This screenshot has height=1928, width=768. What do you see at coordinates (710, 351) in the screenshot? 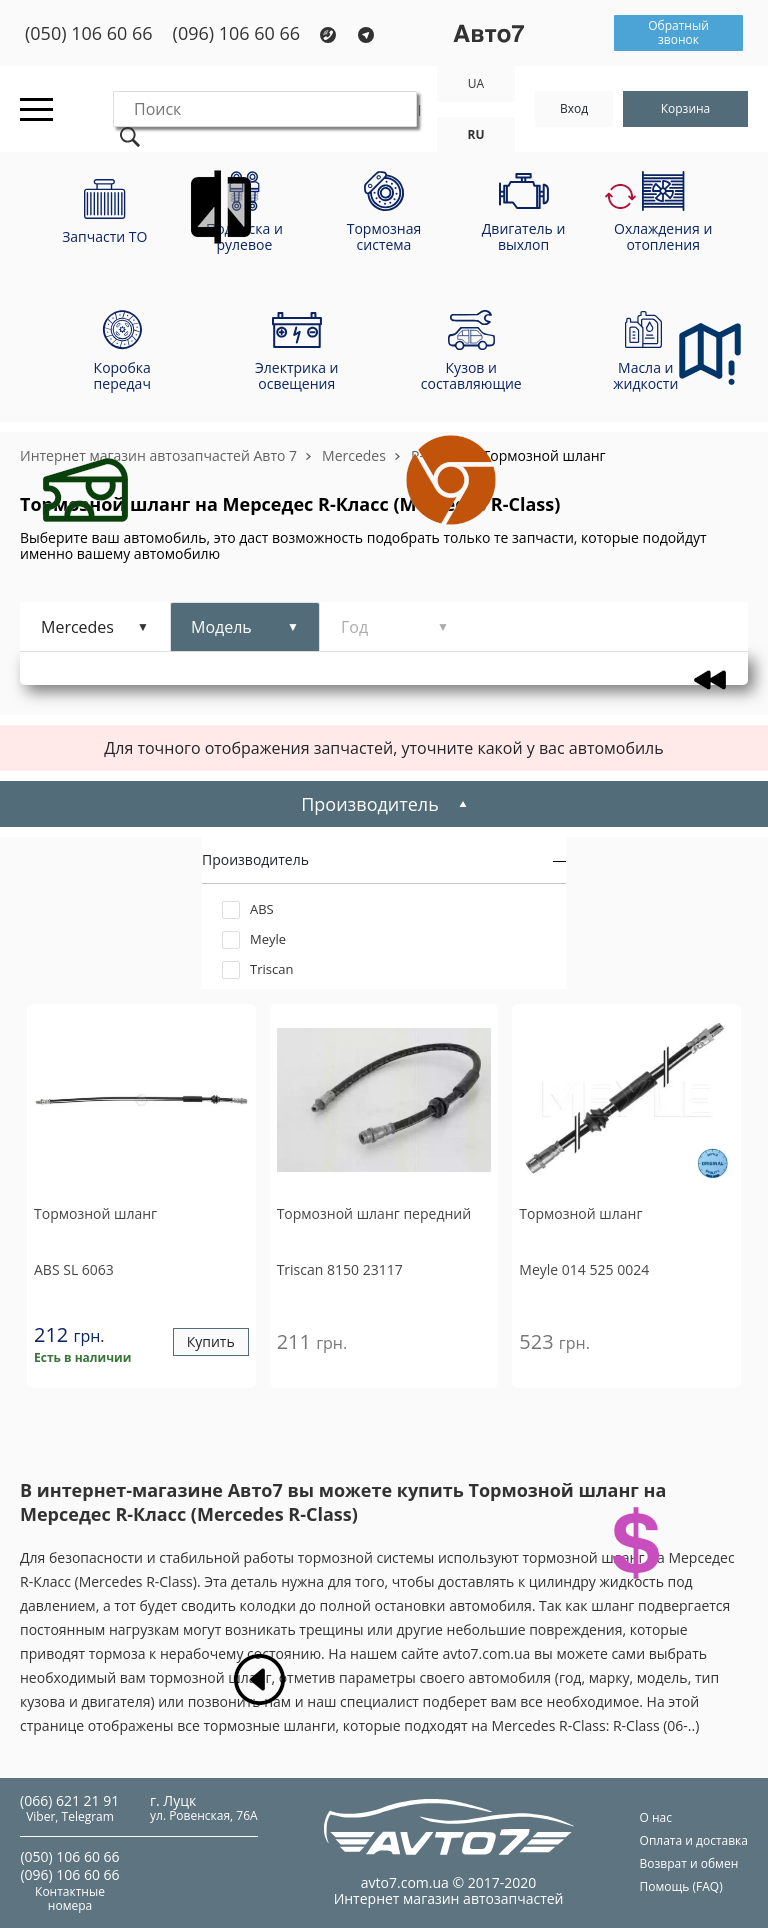
I see `map error or issue detected` at bounding box center [710, 351].